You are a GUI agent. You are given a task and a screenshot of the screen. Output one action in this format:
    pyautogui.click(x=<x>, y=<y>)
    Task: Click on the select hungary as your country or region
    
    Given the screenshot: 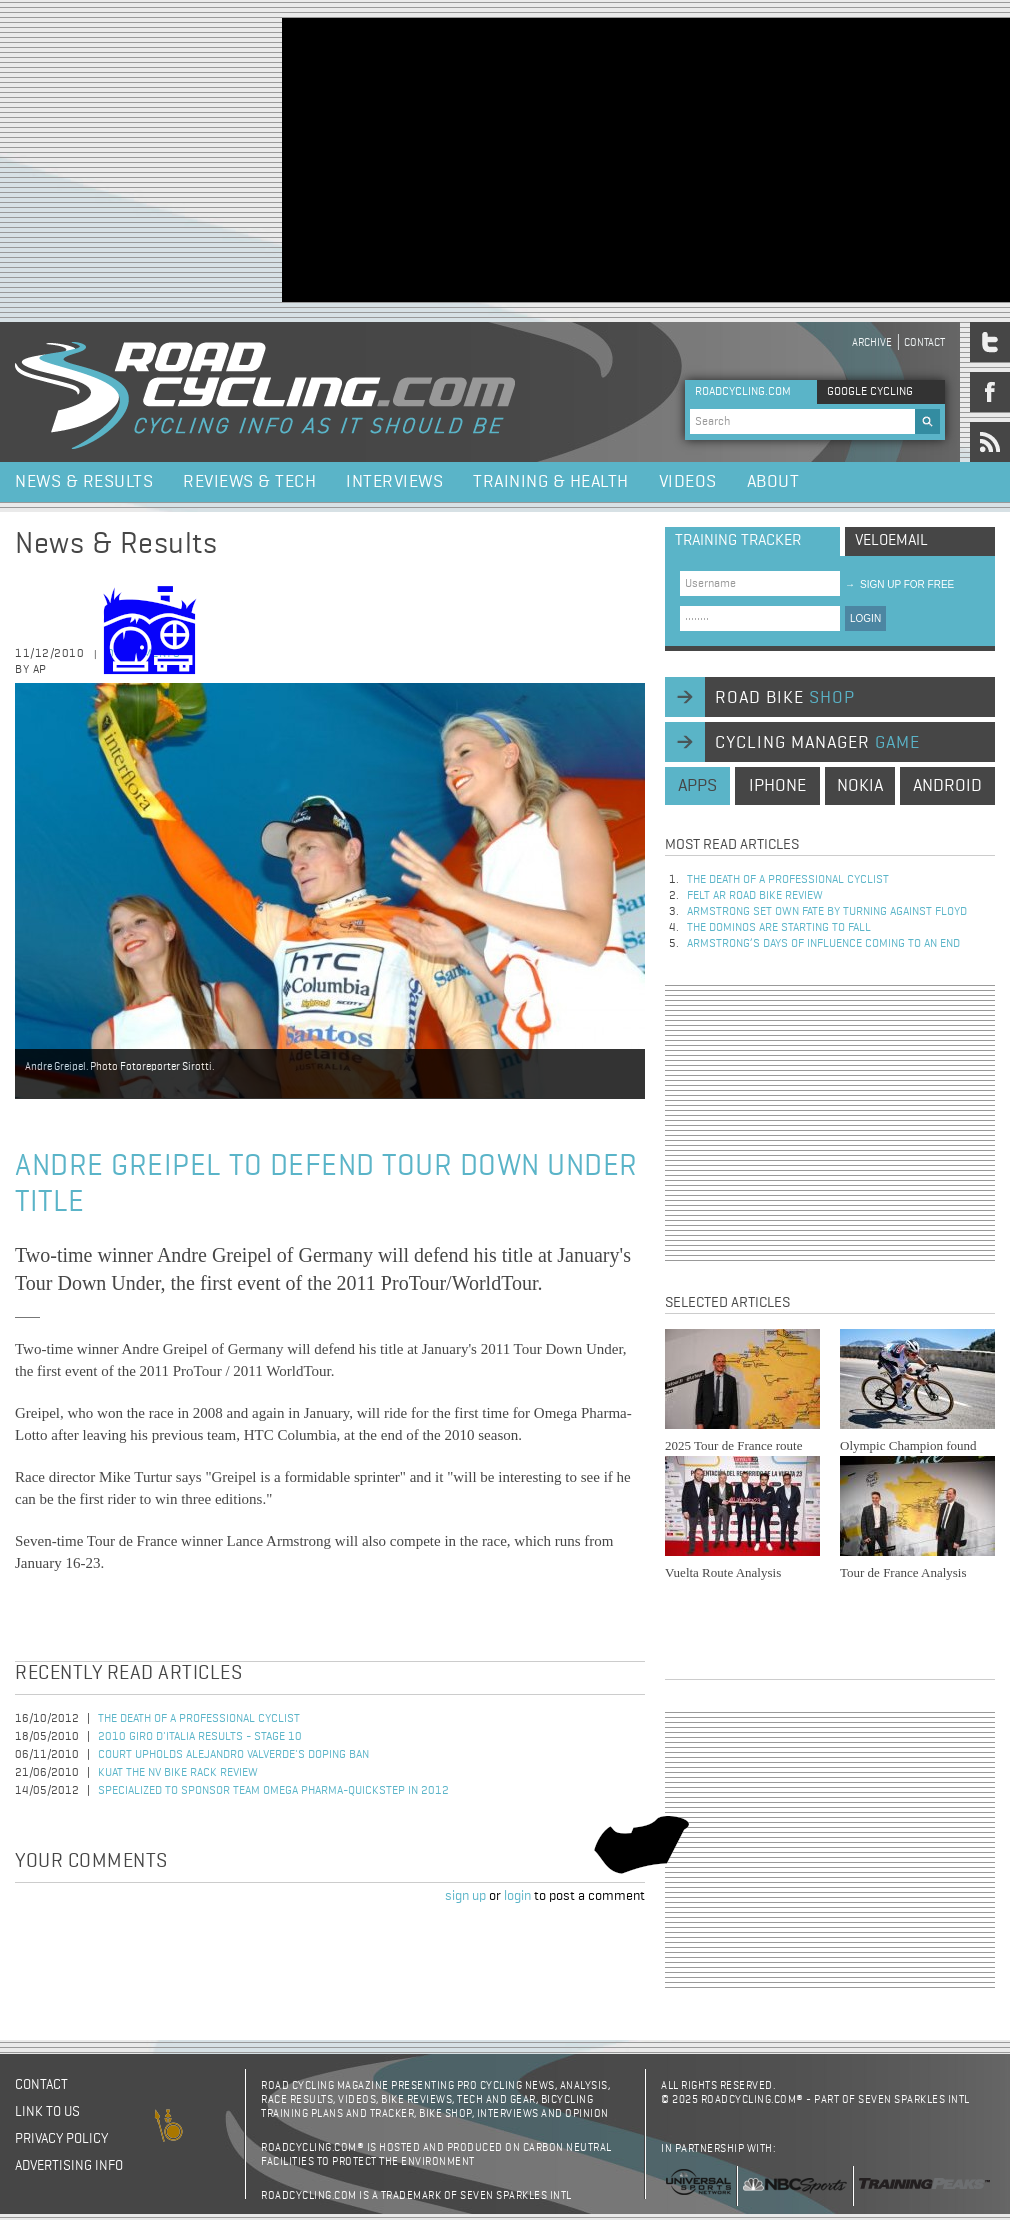 What is the action you would take?
    pyautogui.click(x=641, y=1844)
    